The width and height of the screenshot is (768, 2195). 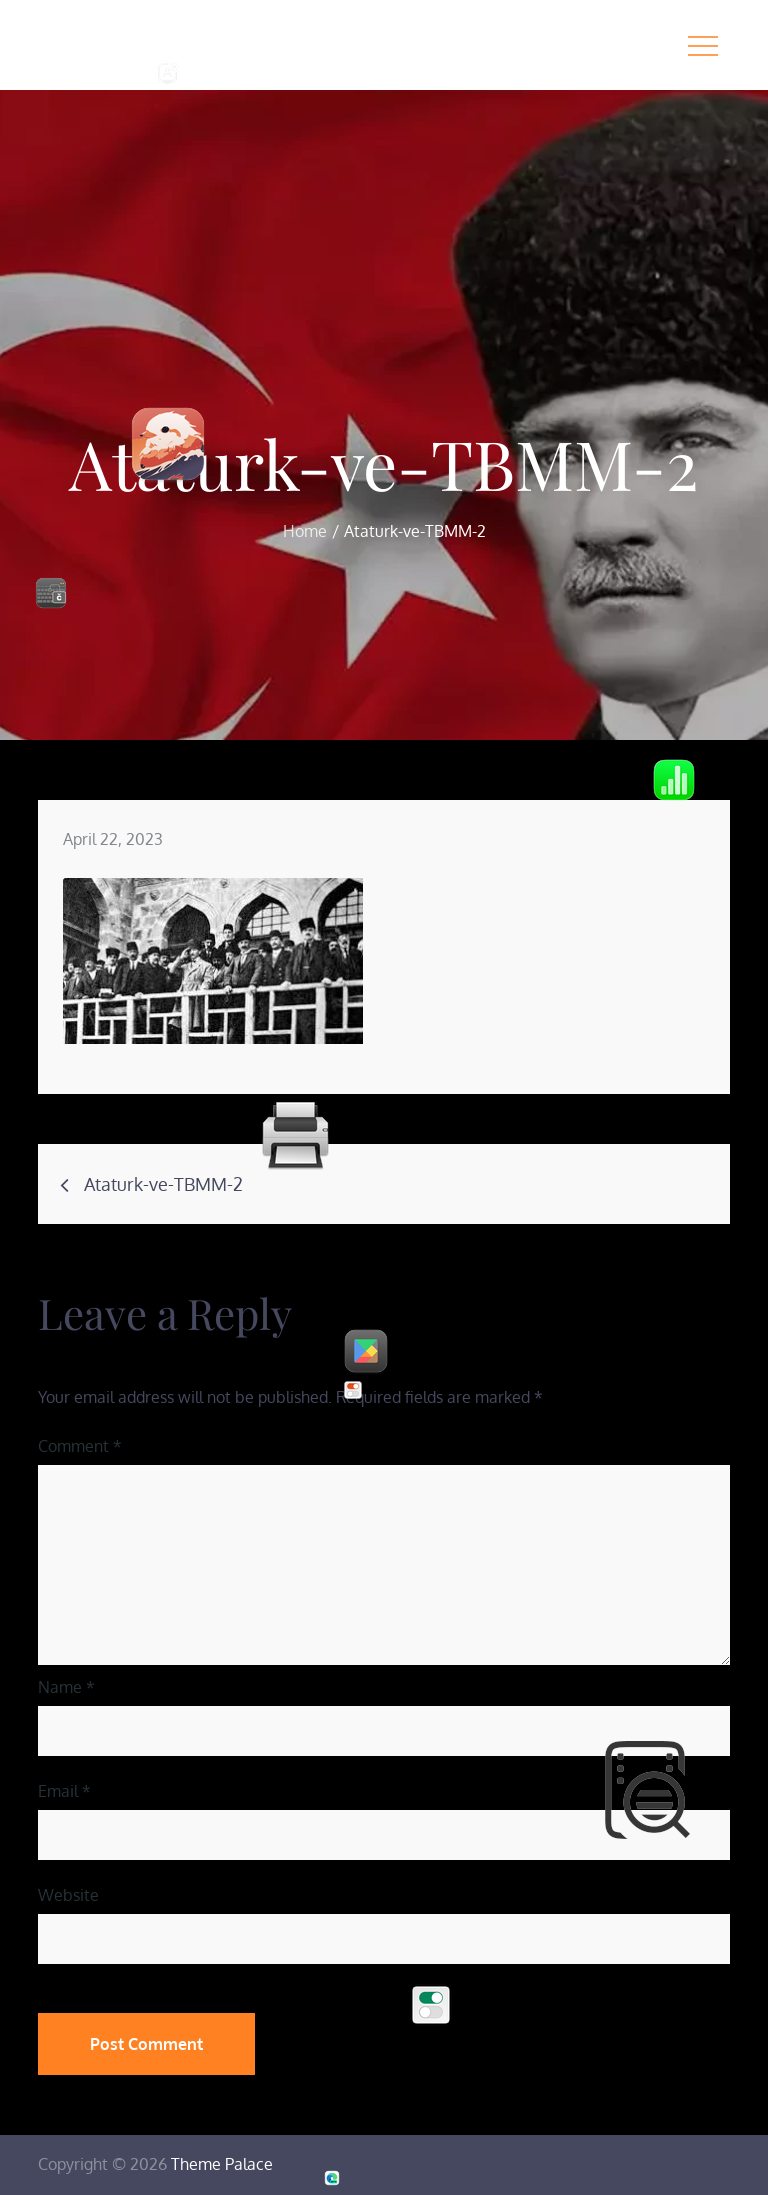 What do you see at coordinates (648, 1790) in the screenshot?
I see `open the system log viewer app` at bounding box center [648, 1790].